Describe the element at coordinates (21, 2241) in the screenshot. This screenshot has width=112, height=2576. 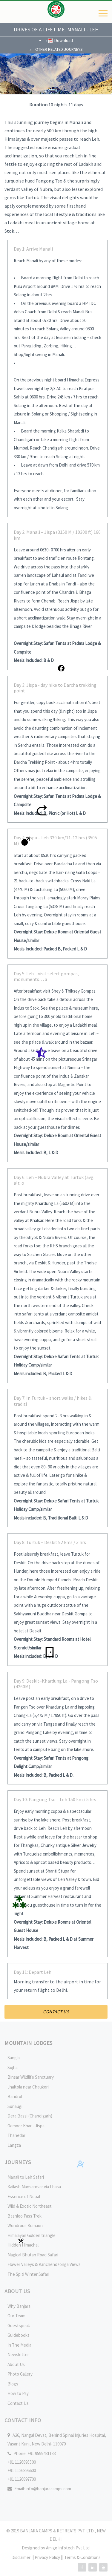
I see `browse nearby restaurants` at that location.